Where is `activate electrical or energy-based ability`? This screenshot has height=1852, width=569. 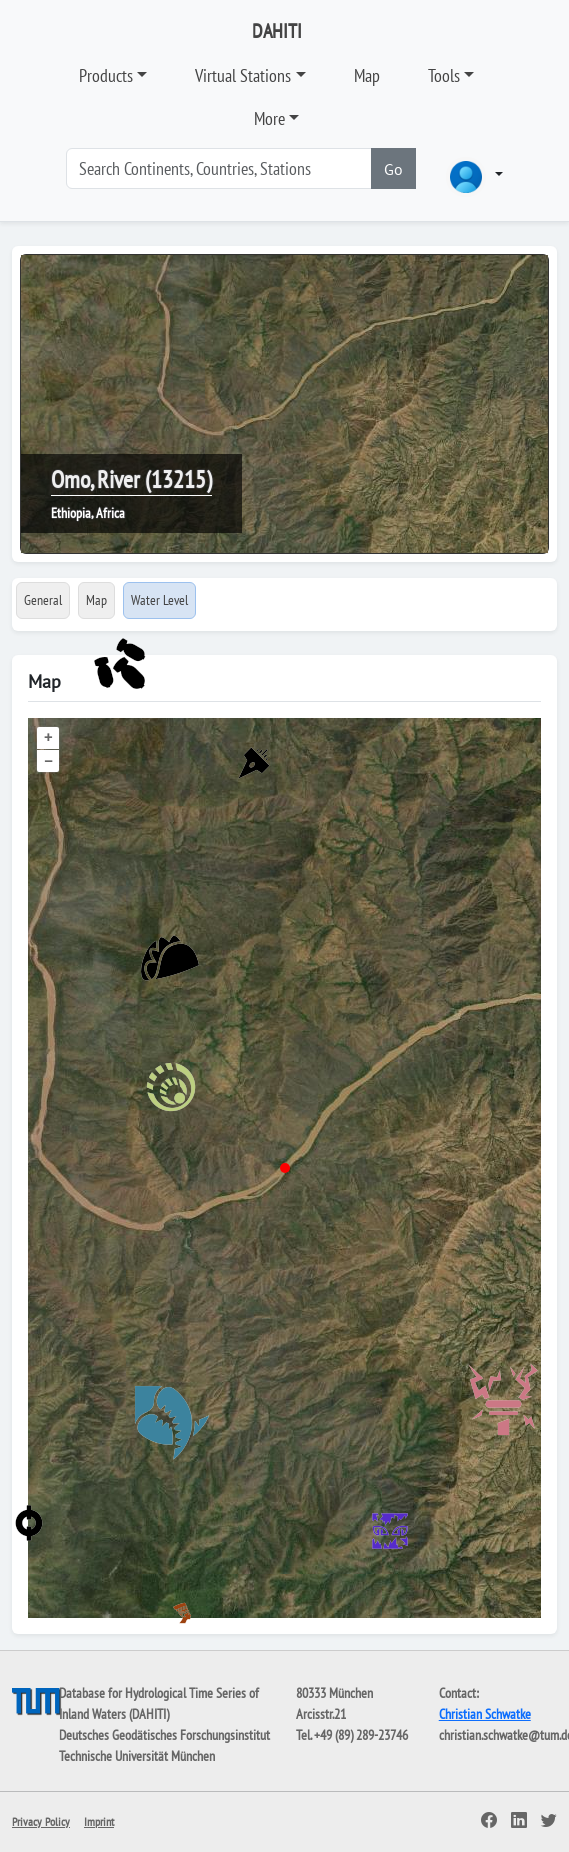
activate electrical or energy-based ability is located at coordinates (503, 1400).